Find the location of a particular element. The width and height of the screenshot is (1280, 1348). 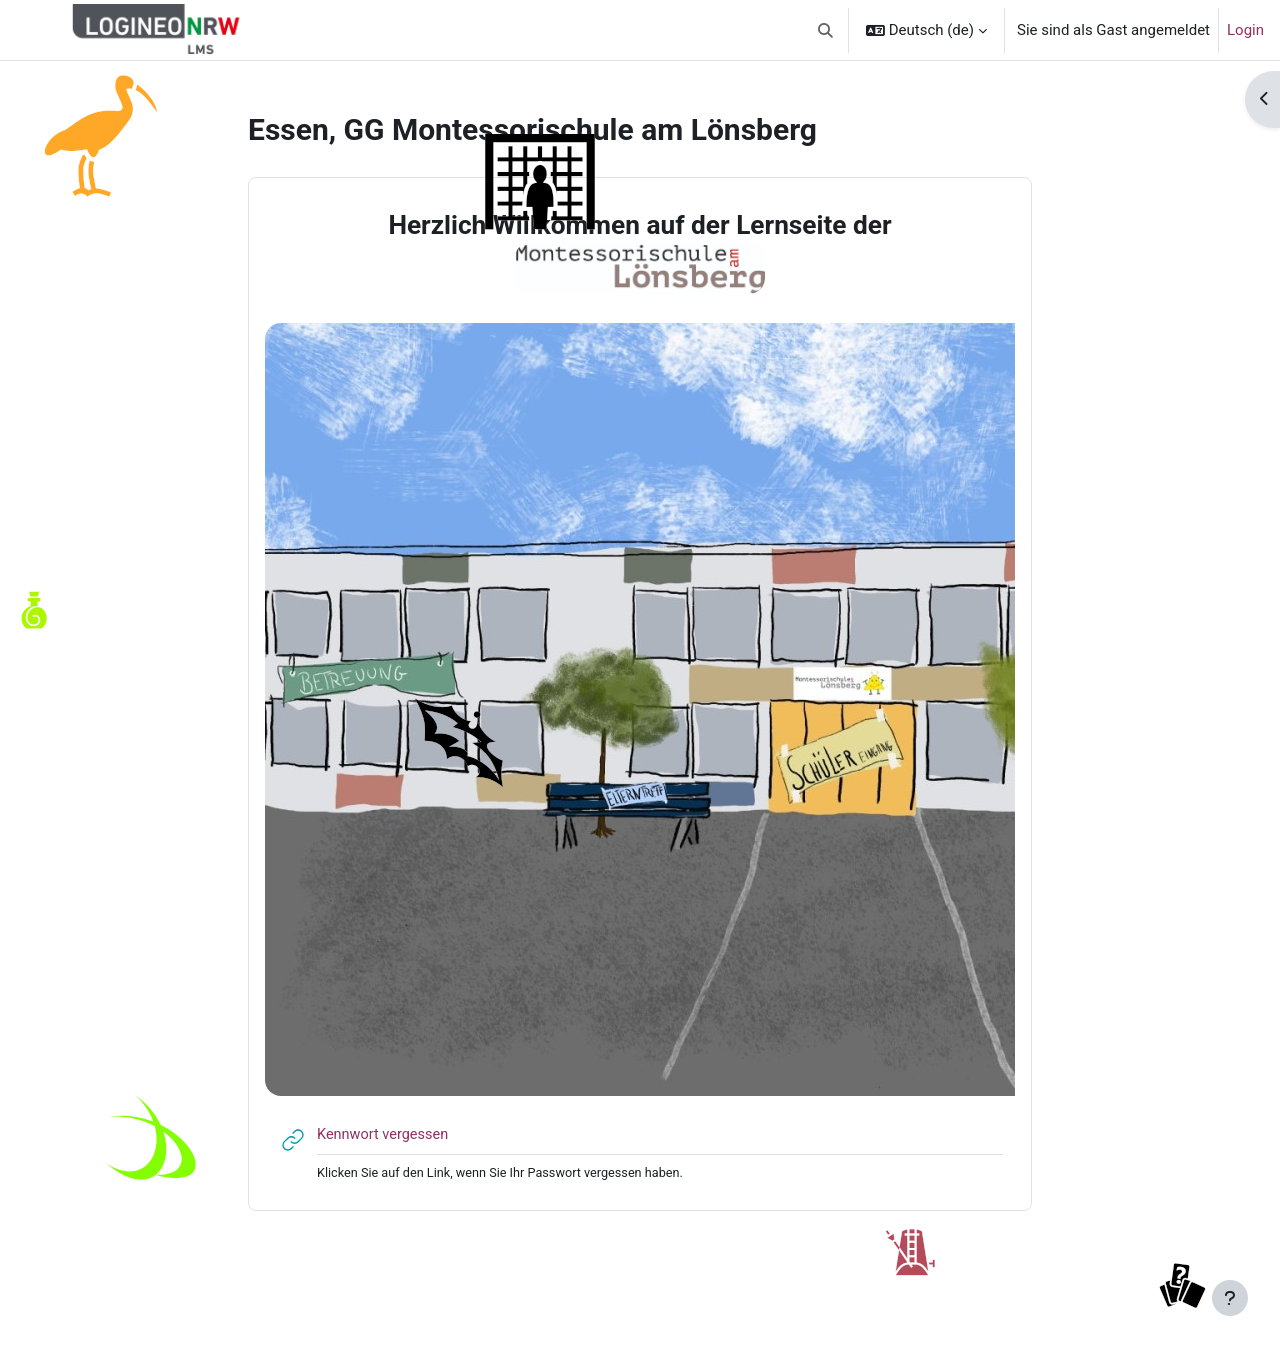

access potion or elixir inventory is located at coordinates (34, 610).